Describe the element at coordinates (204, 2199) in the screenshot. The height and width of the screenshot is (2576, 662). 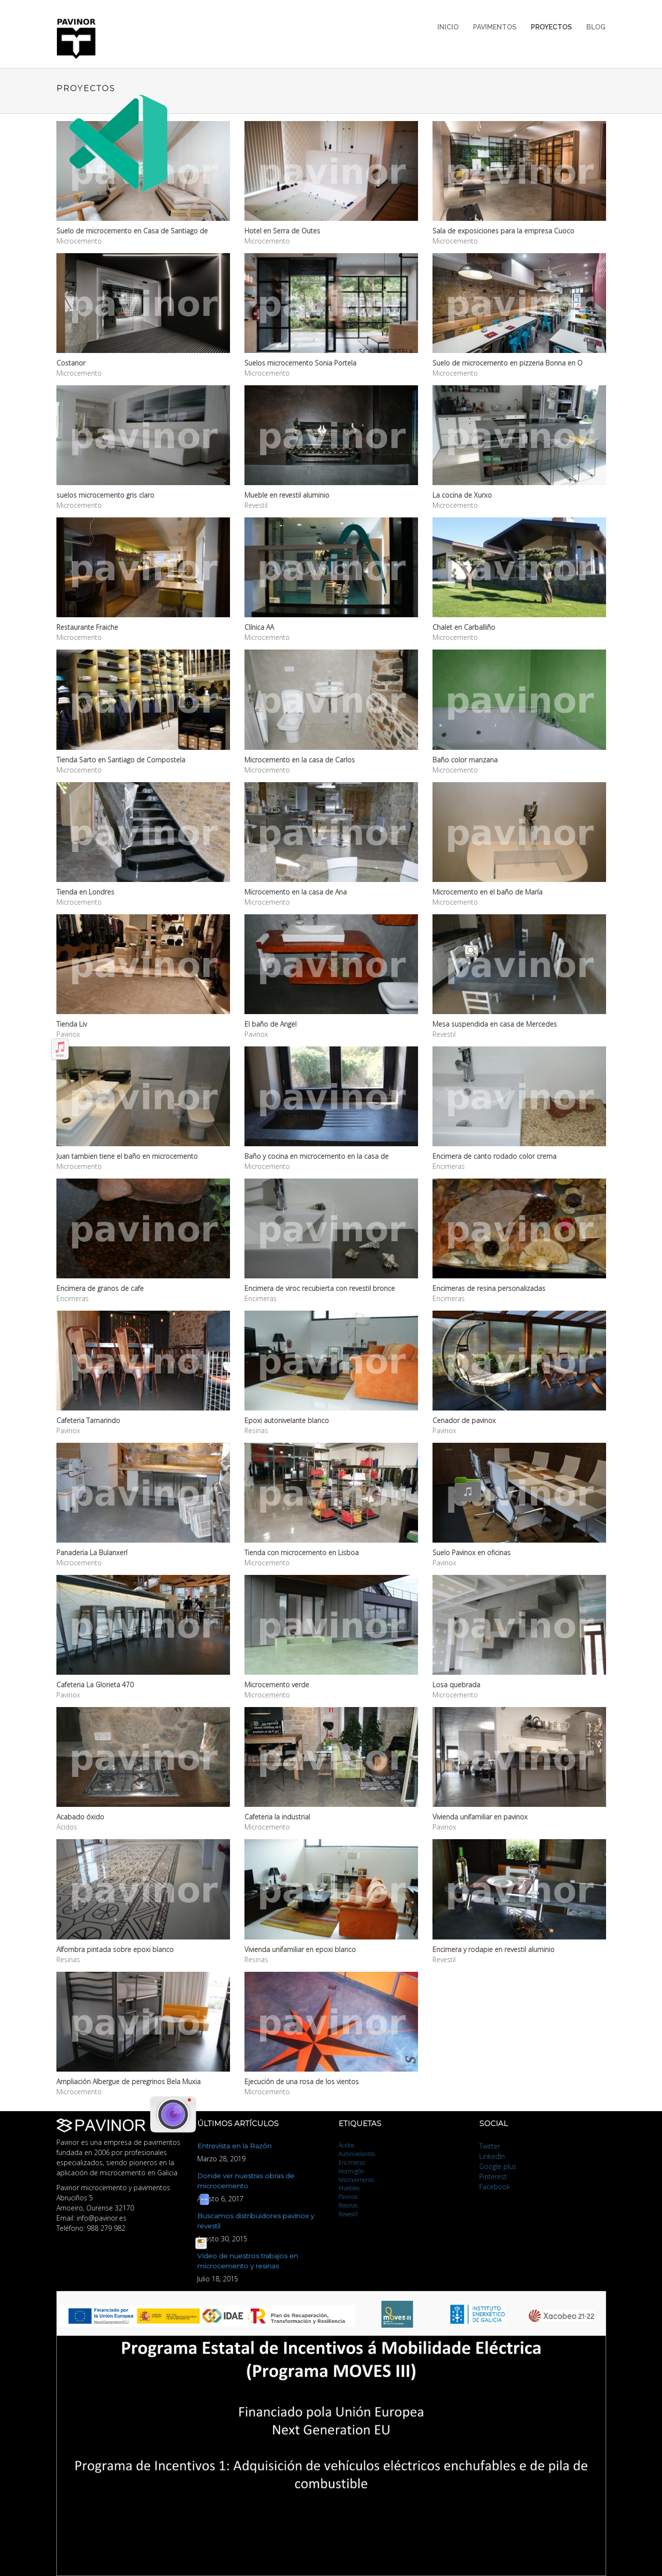
I see `open your to-do list app` at that location.